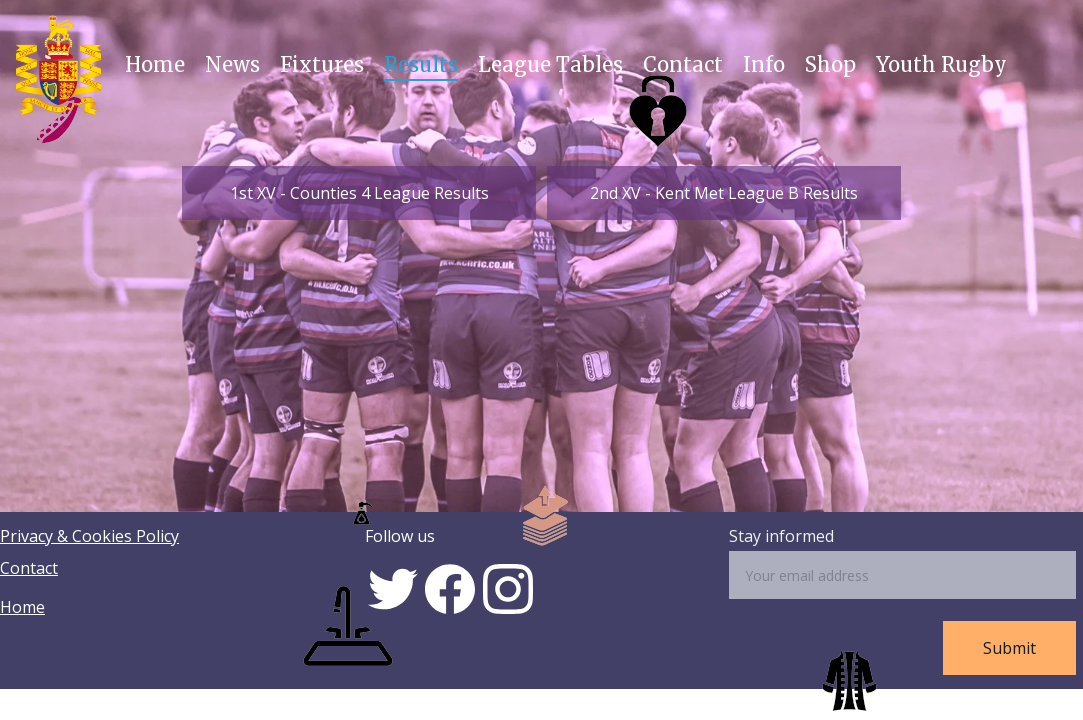  Describe the element at coordinates (849, 679) in the screenshot. I see `select pirate costume or outfit` at that location.